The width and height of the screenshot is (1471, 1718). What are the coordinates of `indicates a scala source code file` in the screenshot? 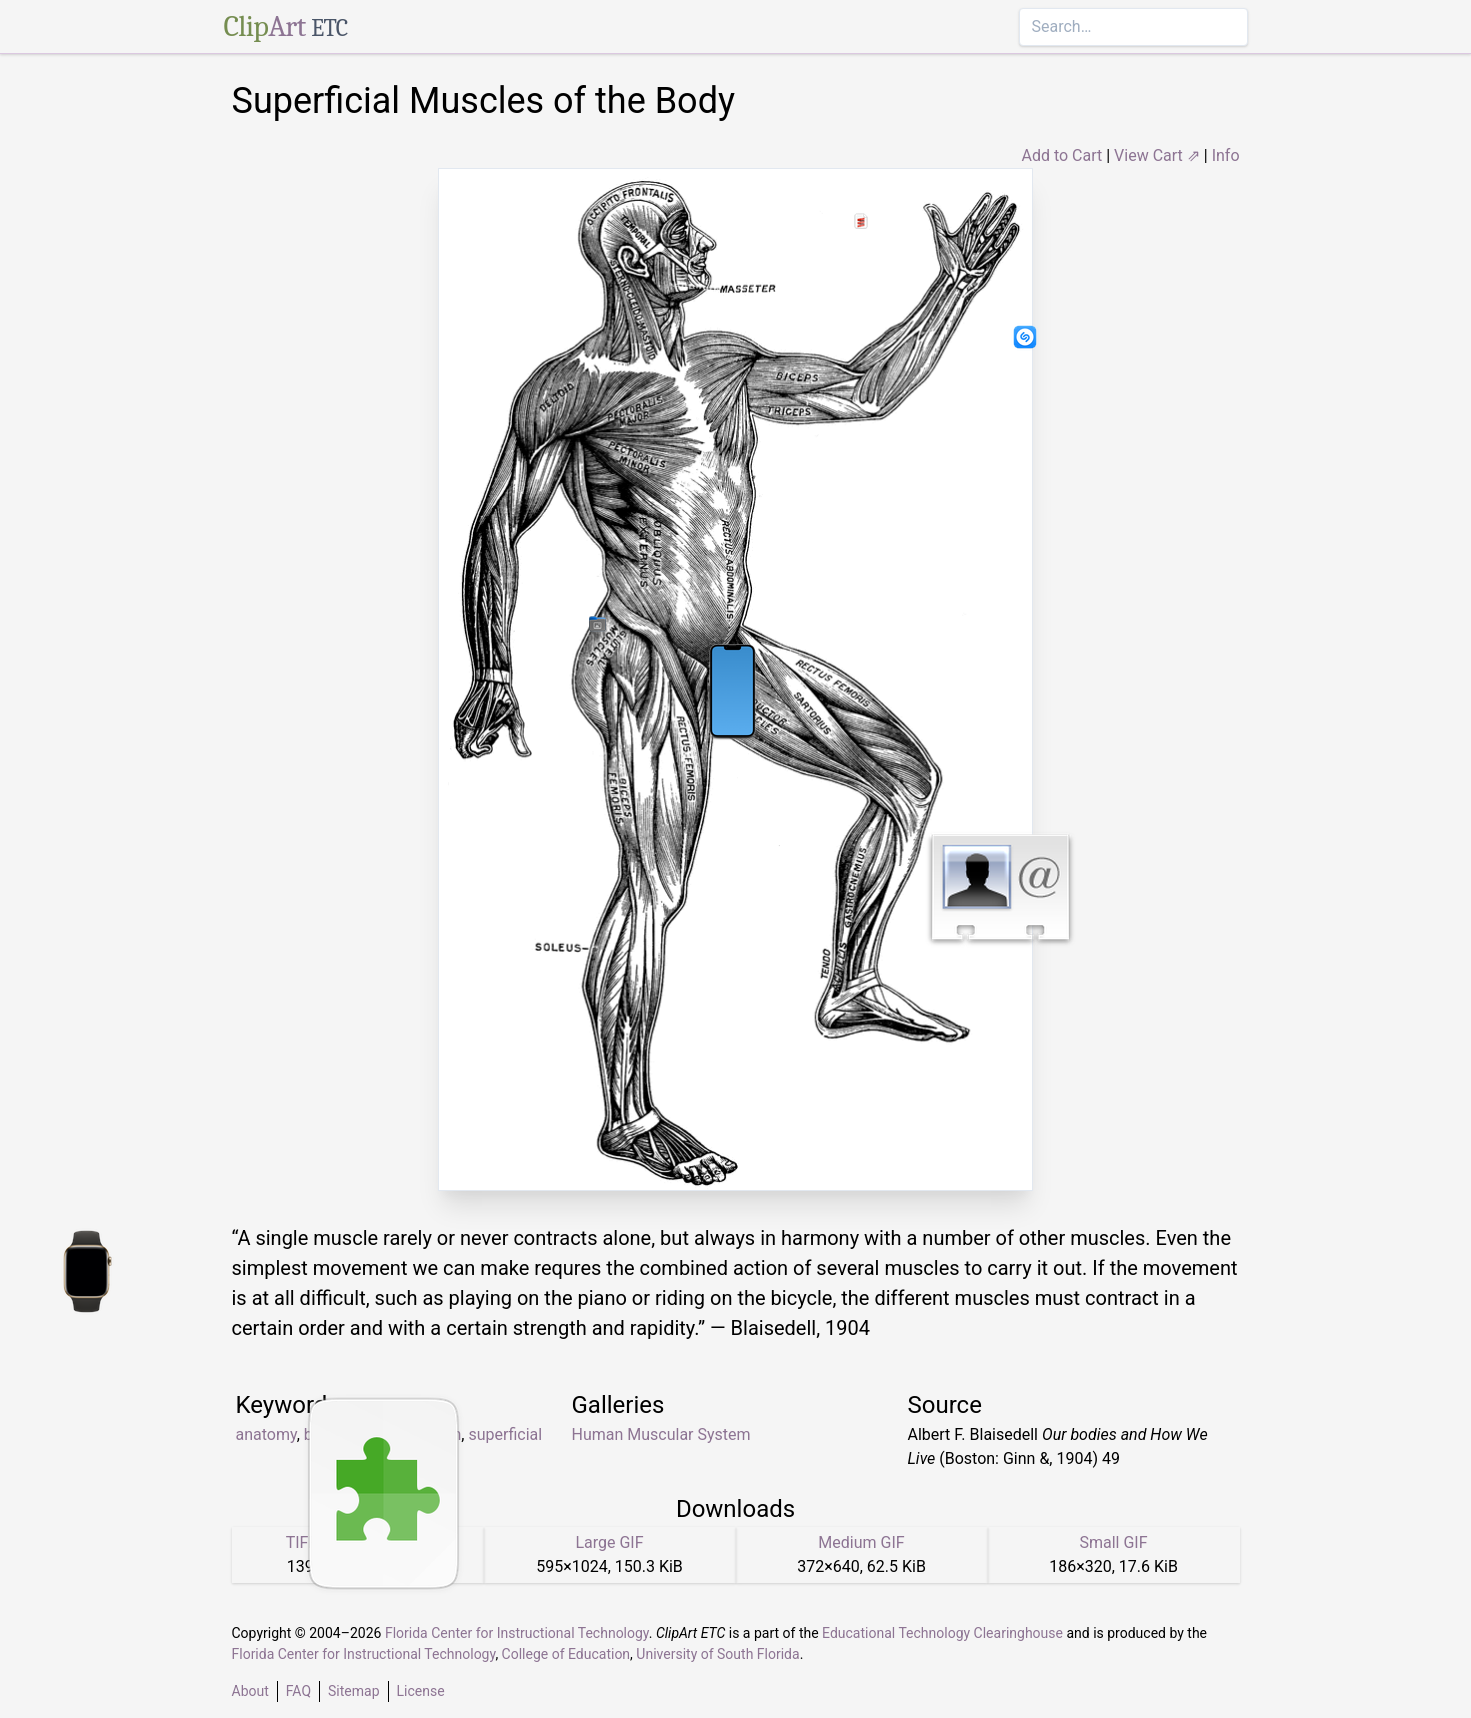 It's located at (861, 221).